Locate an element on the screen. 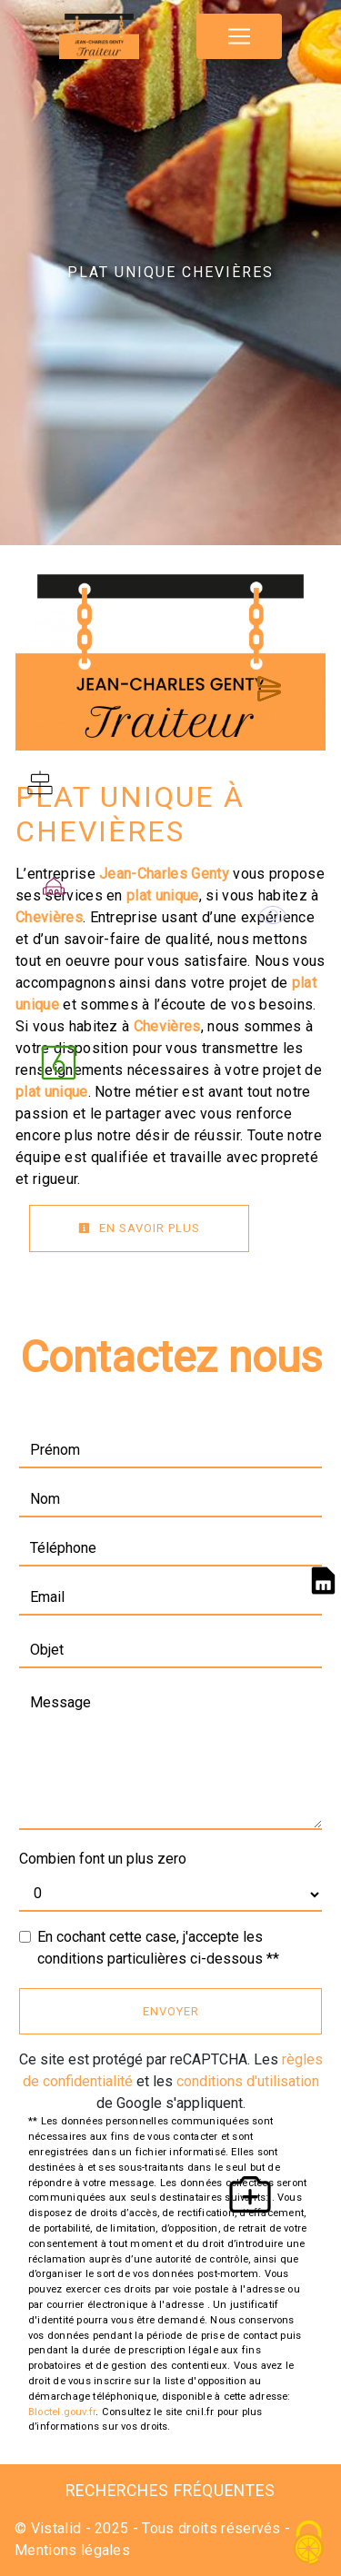 This screenshot has width=341, height=2576. flip image vertically is located at coordinates (268, 689).